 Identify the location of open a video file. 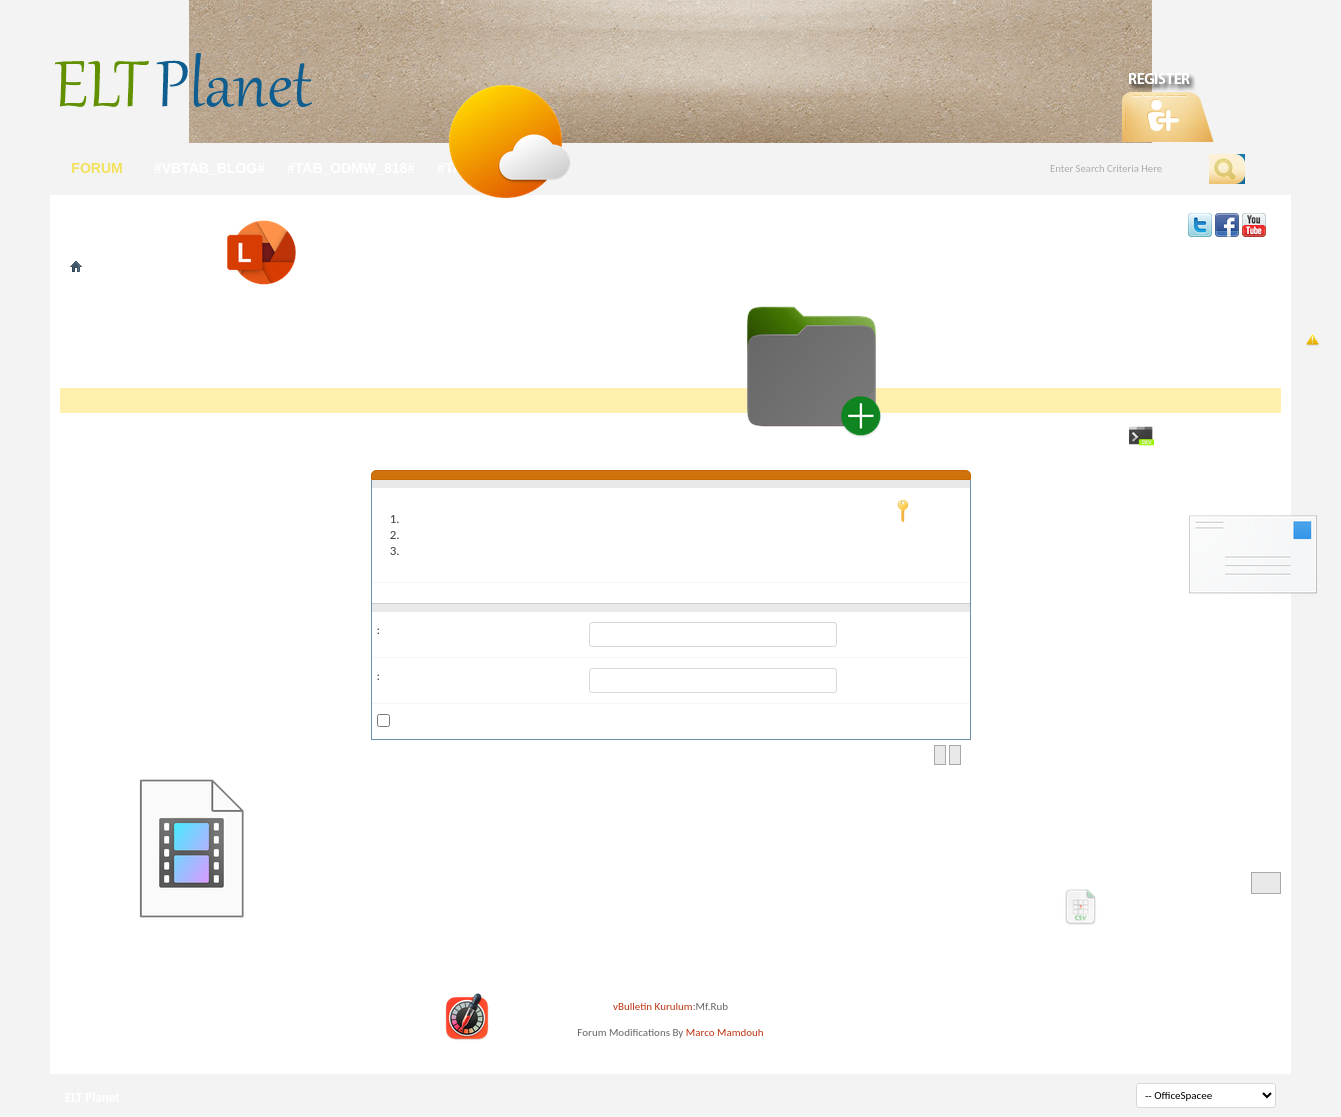
(191, 848).